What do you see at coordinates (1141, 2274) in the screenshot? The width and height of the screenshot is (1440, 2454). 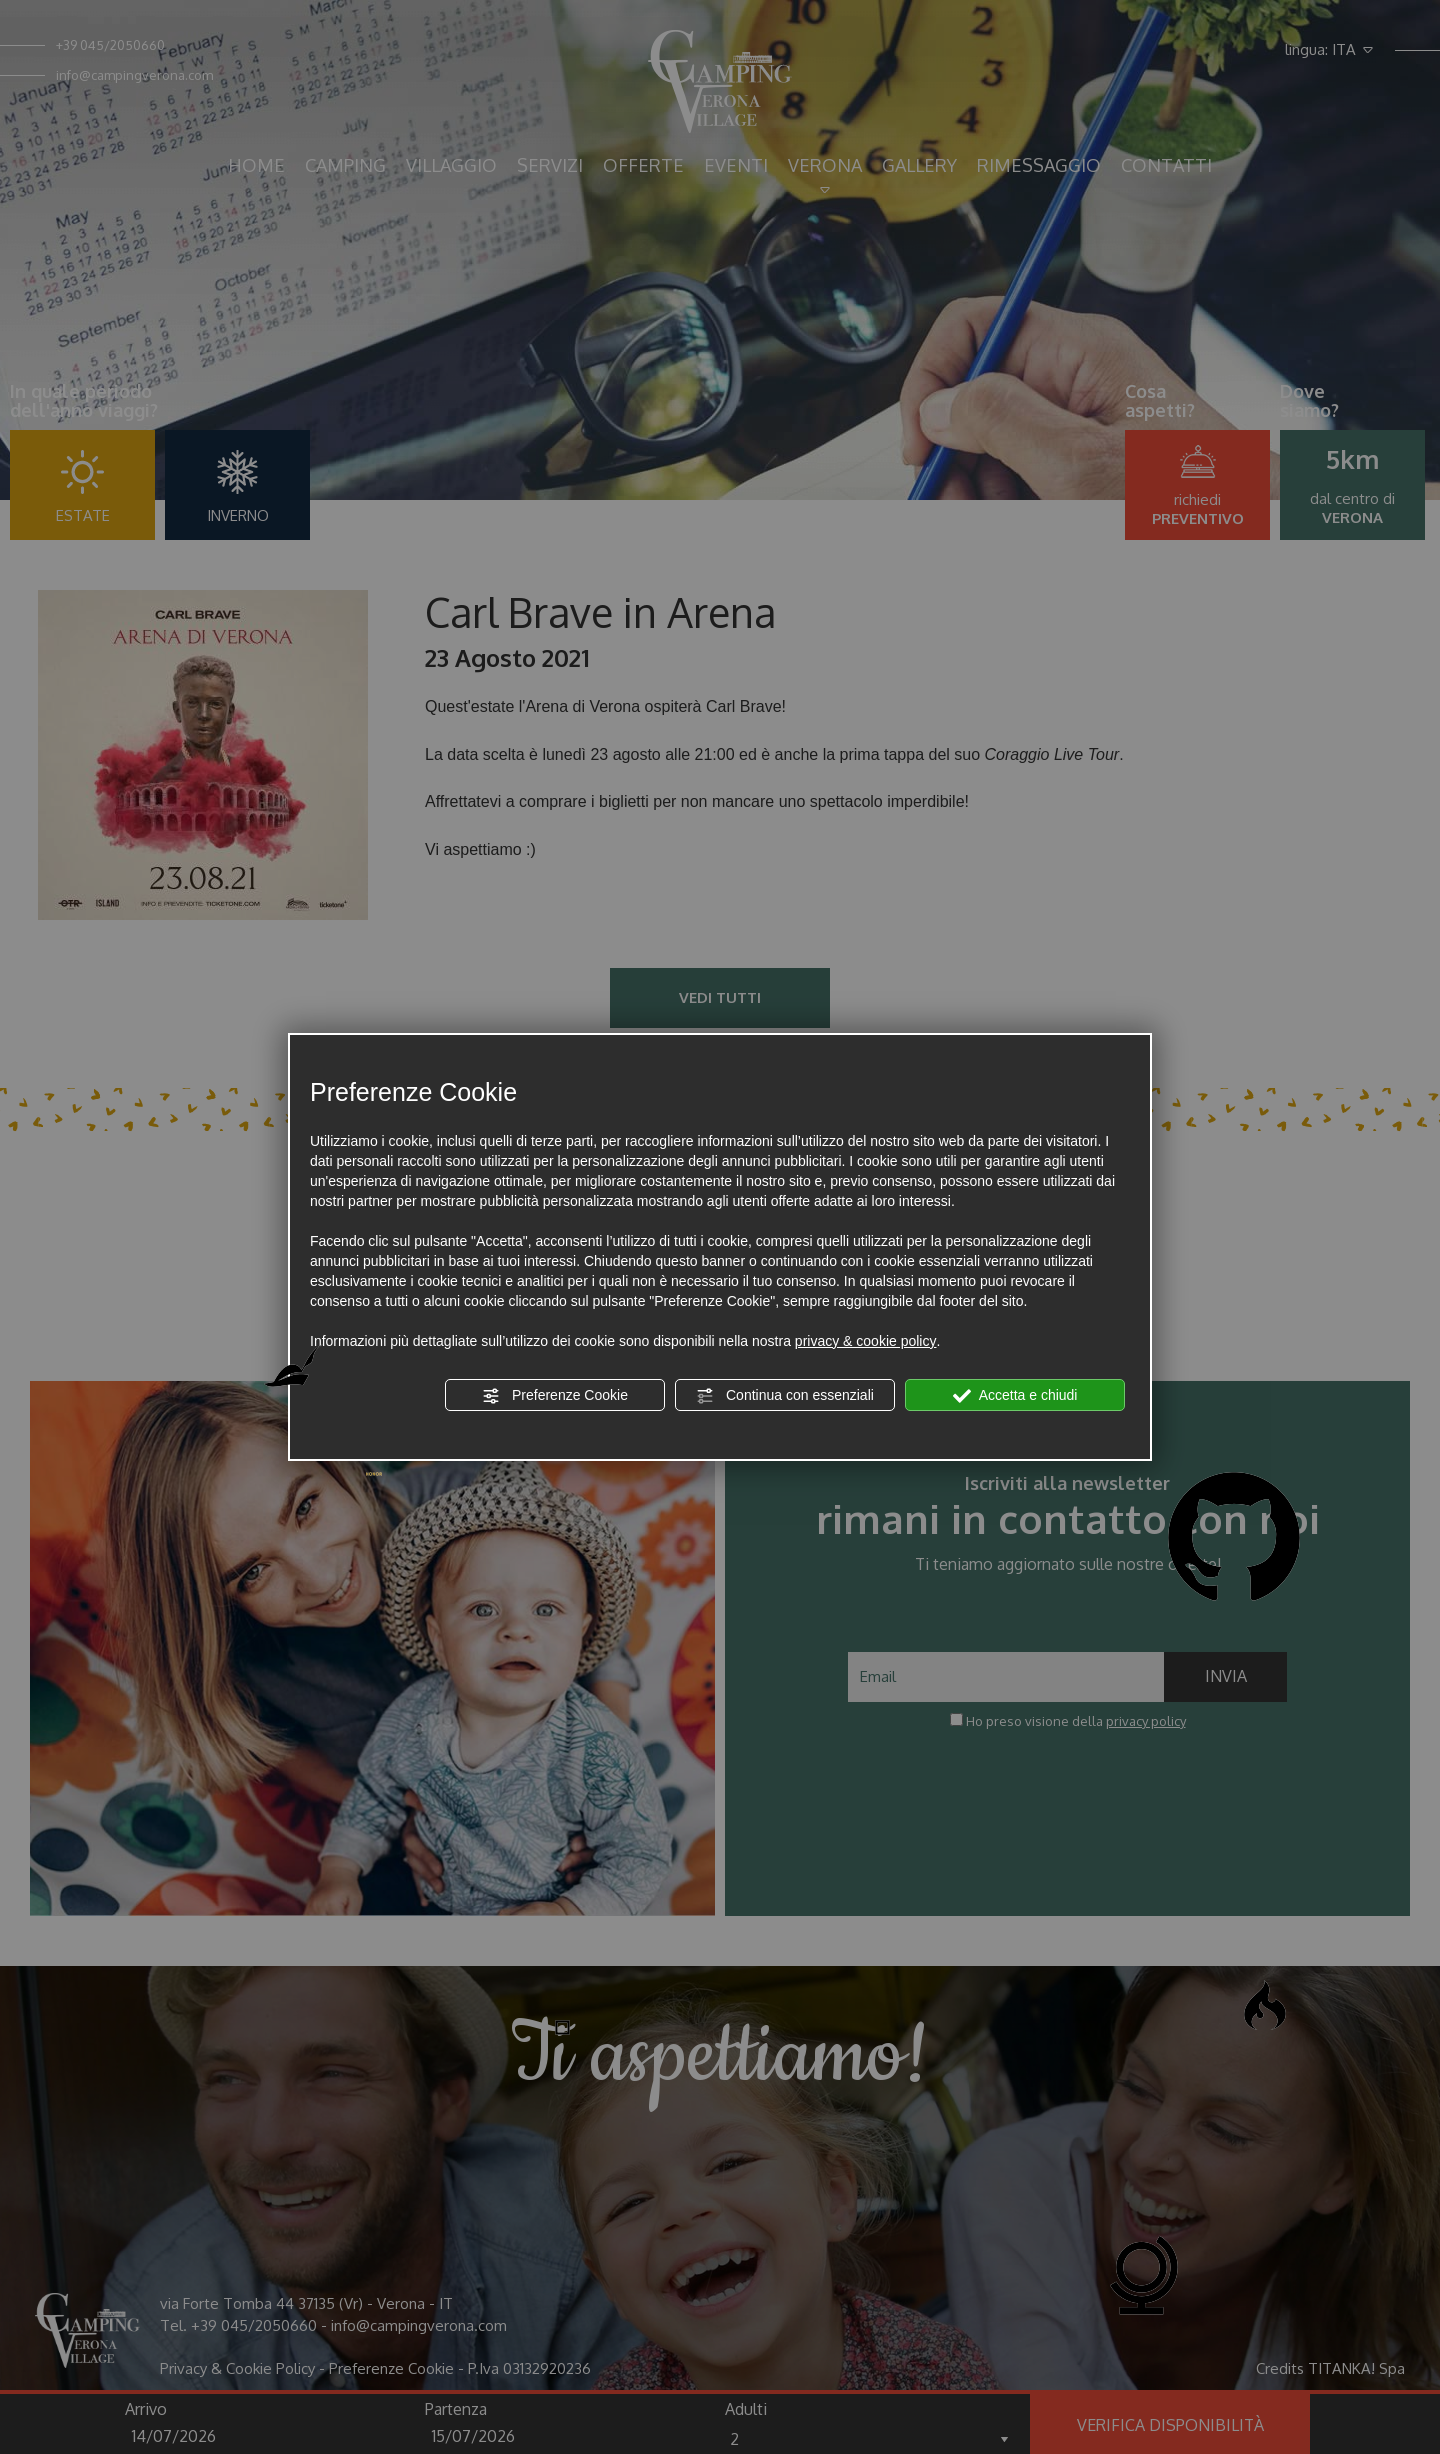 I see `view global or worldwide settings` at bounding box center [1141, 2274].